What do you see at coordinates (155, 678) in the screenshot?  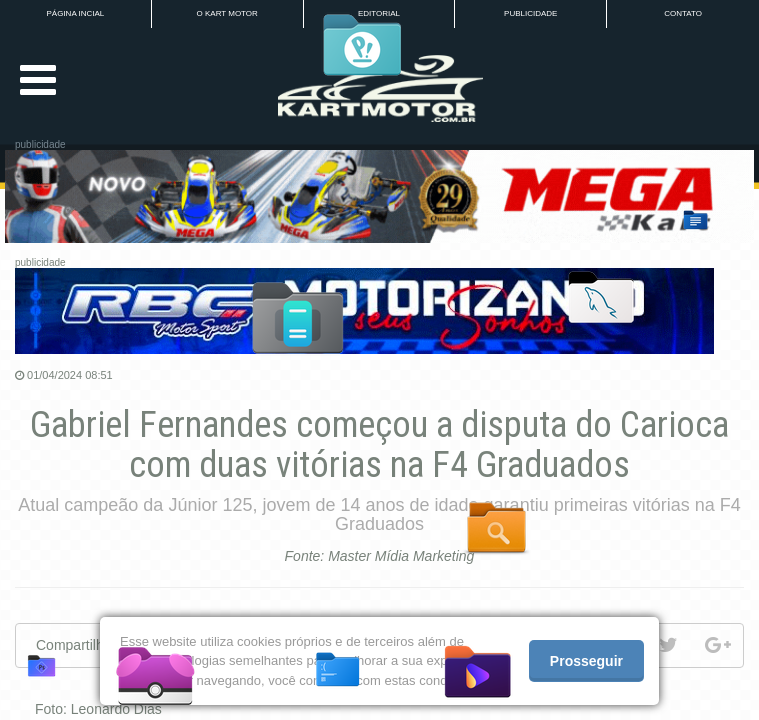 I see `open pokémon master ball themed folder` at bounding box center [155, 678].